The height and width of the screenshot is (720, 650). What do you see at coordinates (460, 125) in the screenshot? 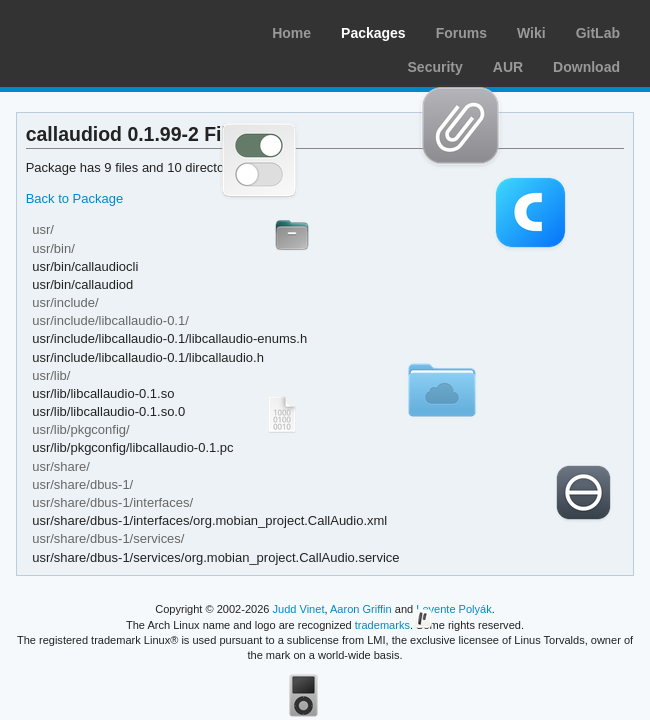
I see `open office or productivity applications` at bounding box center [460, 125].